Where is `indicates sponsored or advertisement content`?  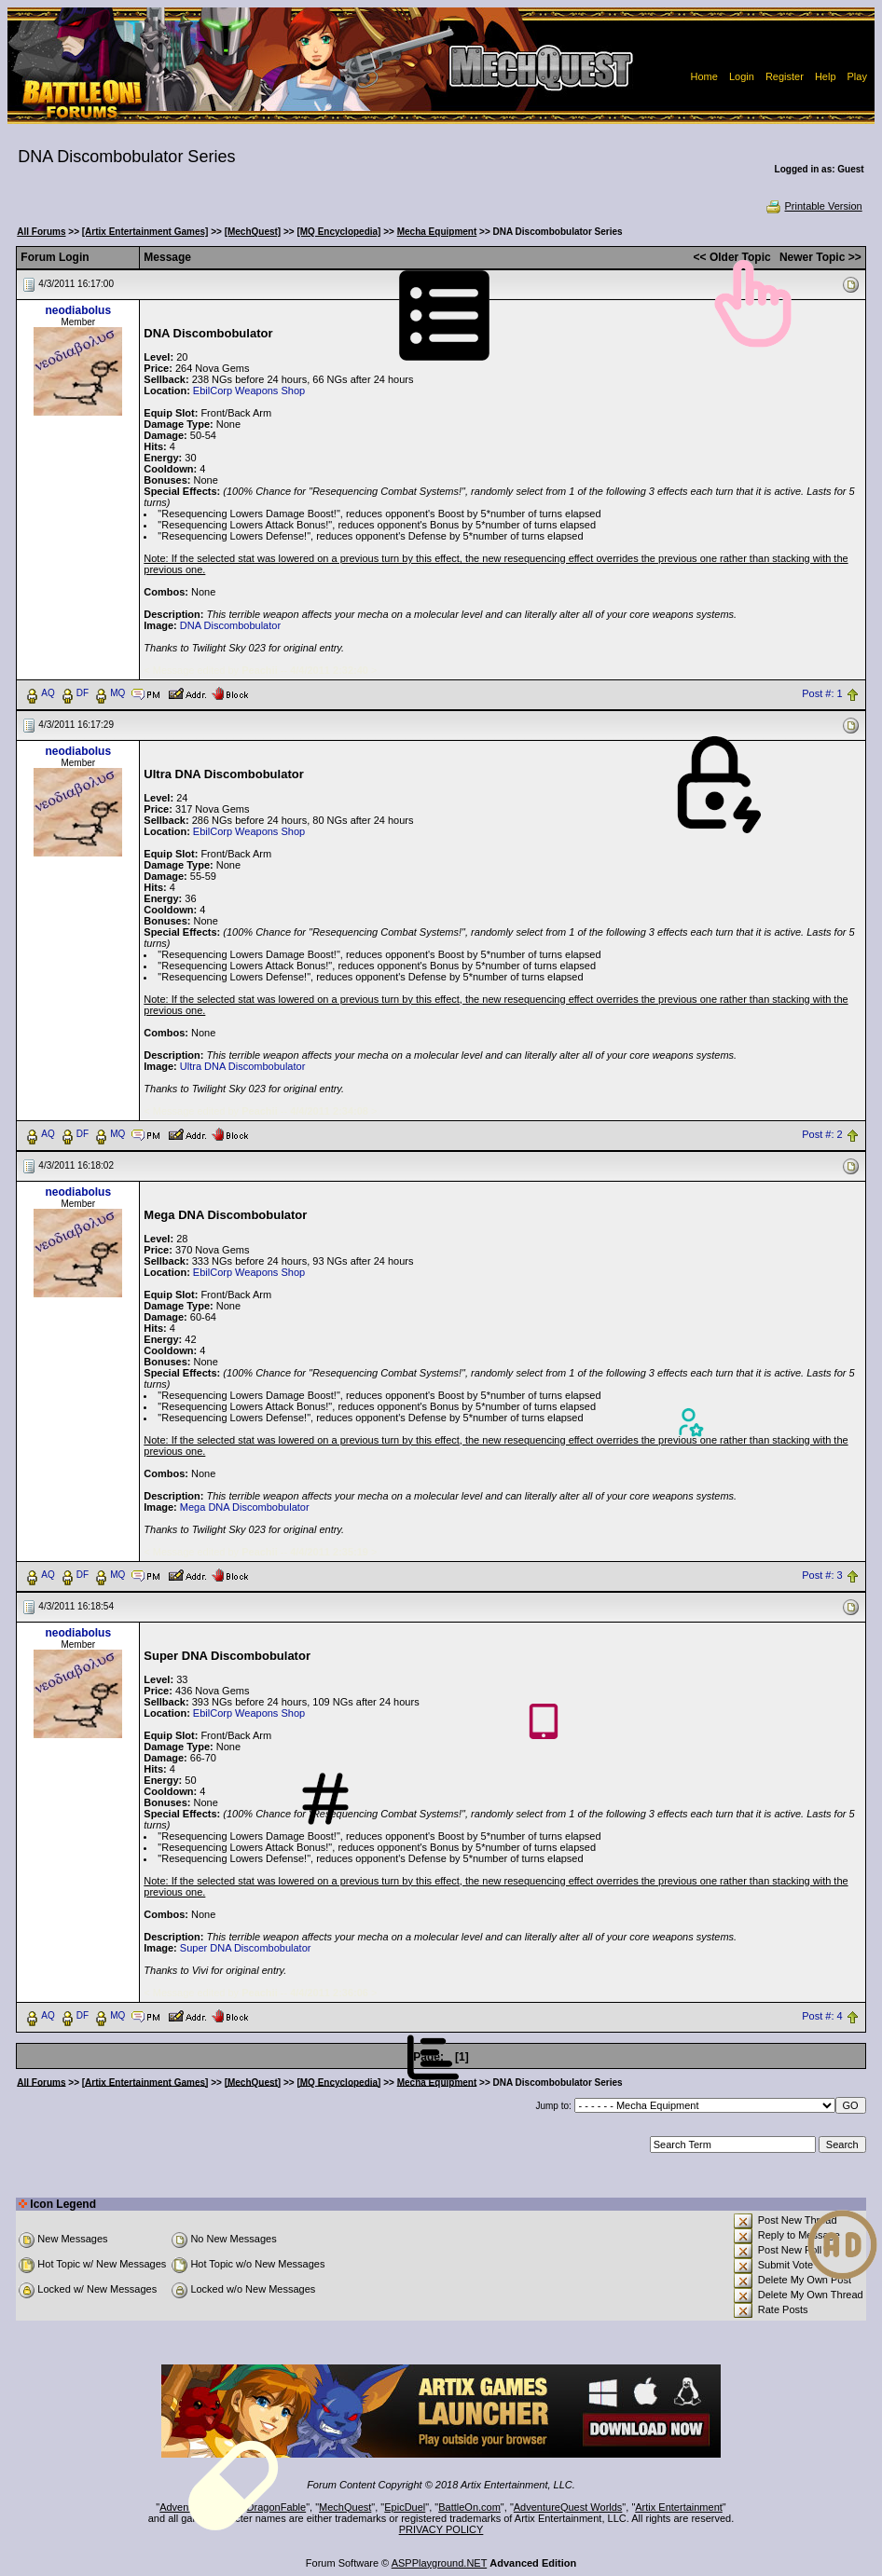
indicates sponsored or advertisement content is located at coordinates (842, 2244).